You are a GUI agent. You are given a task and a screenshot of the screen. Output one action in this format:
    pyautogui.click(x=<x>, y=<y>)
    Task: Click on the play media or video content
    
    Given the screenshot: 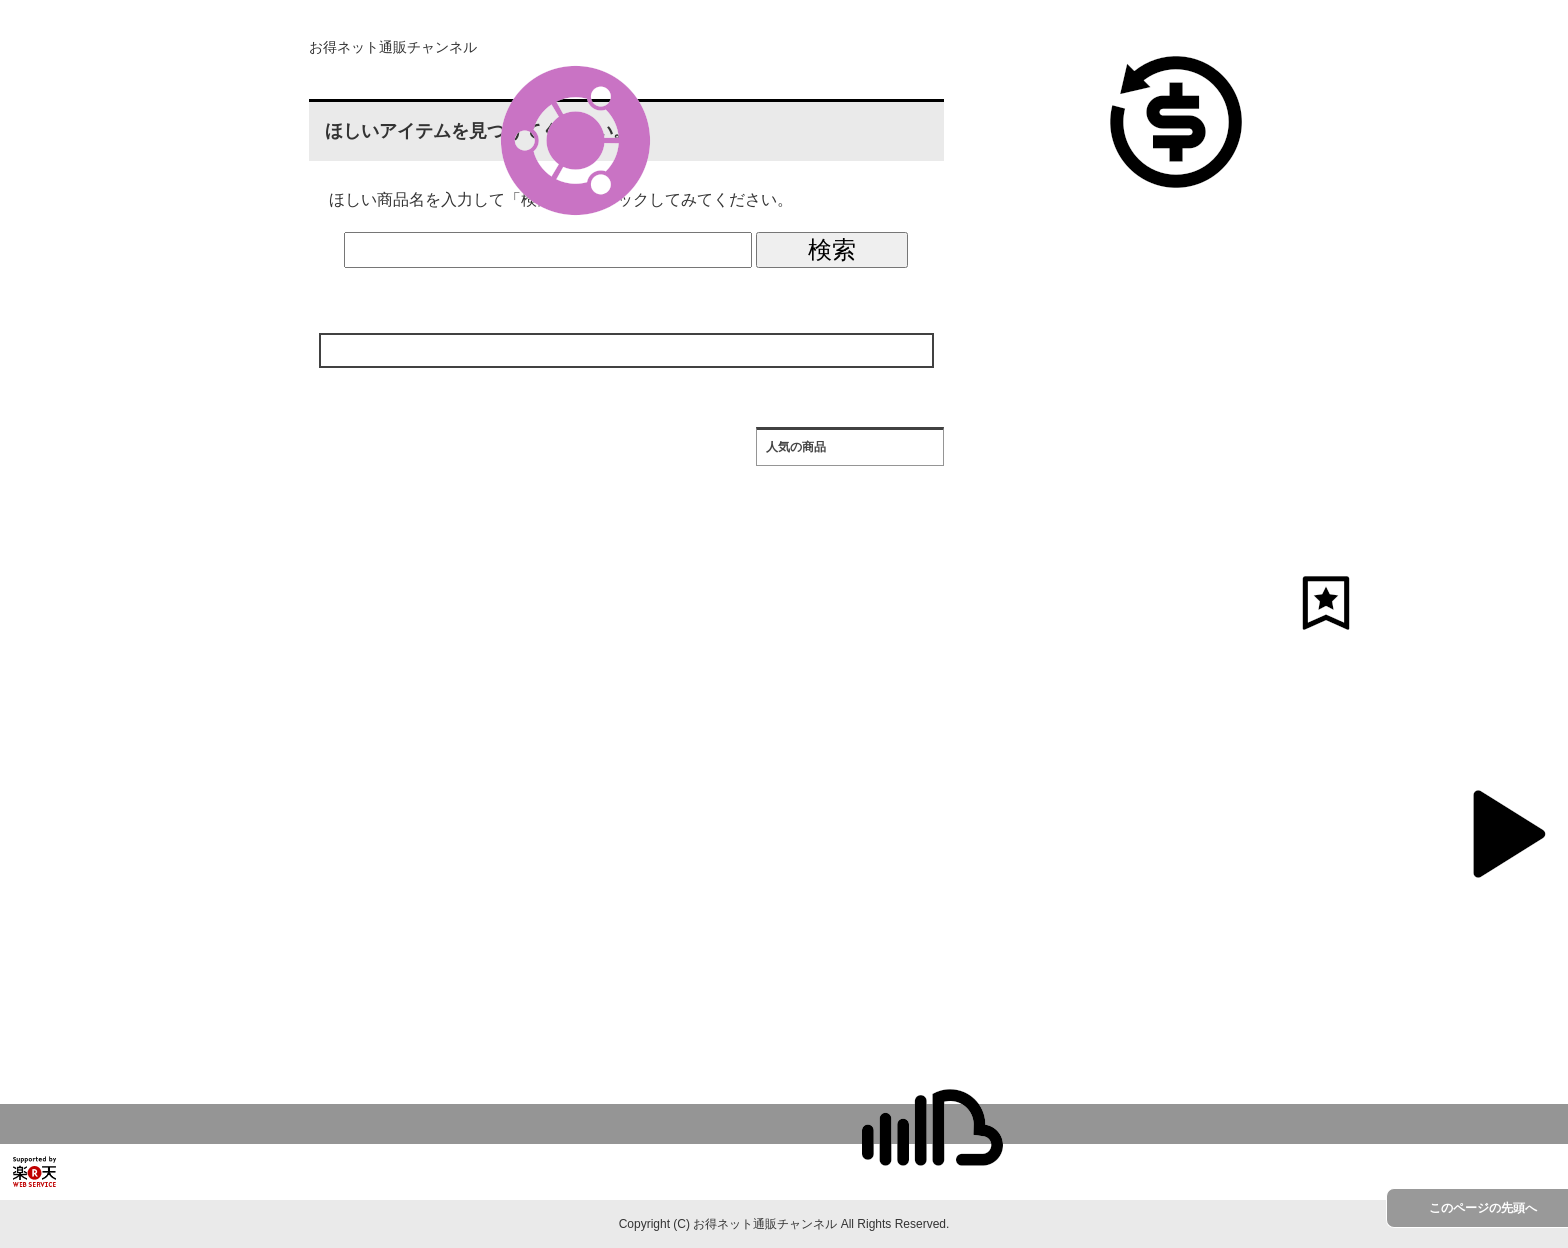 What is the action you would take?
    pyautogui.click(x=1502, y=834)
    